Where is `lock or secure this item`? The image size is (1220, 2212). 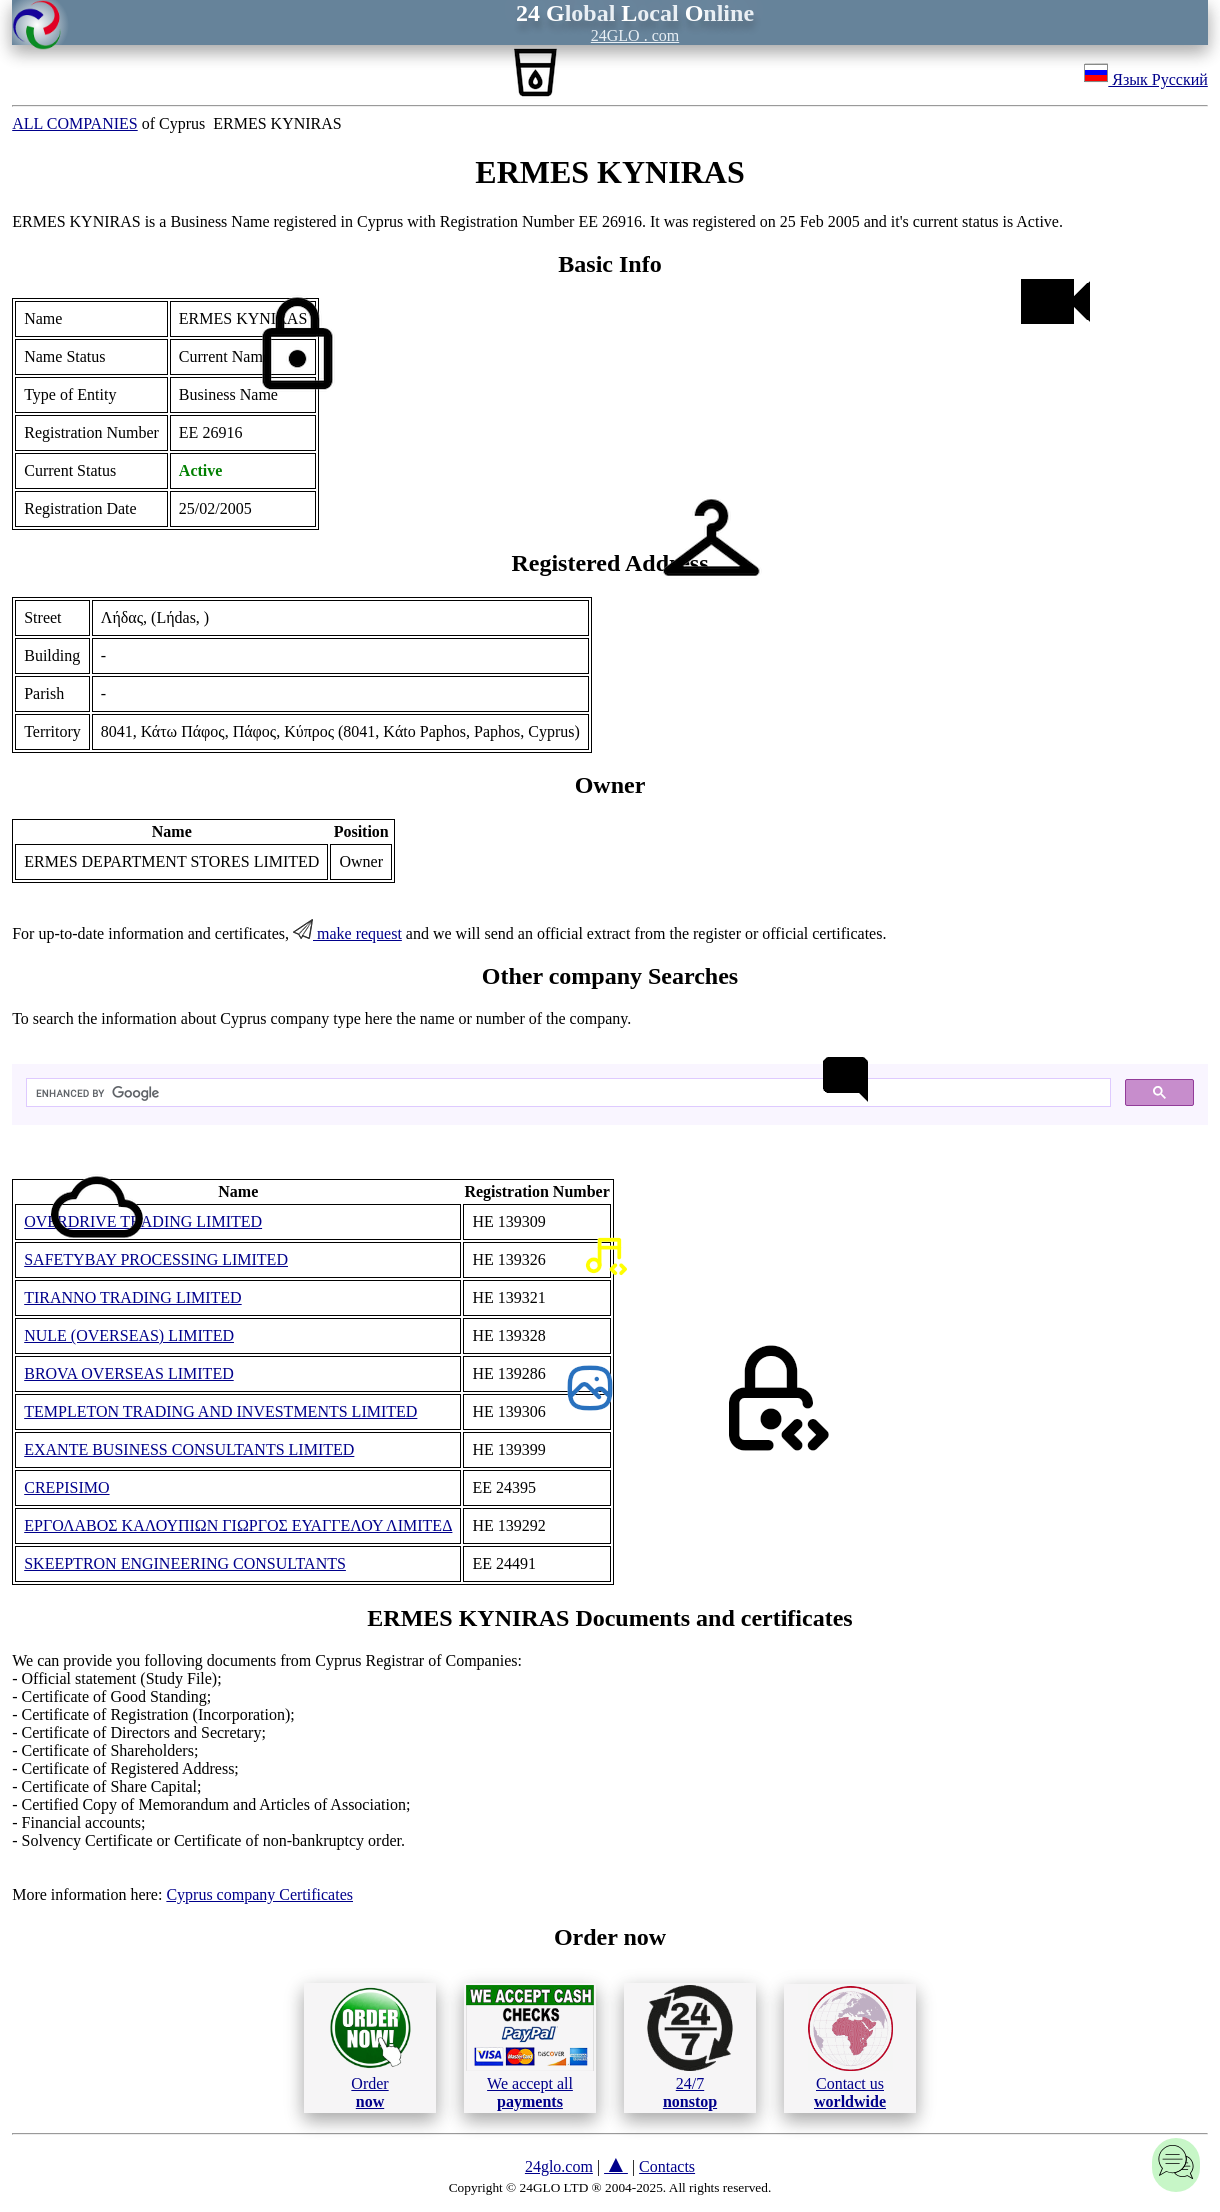
lock or secure this item is located at coordinates (297, 345).